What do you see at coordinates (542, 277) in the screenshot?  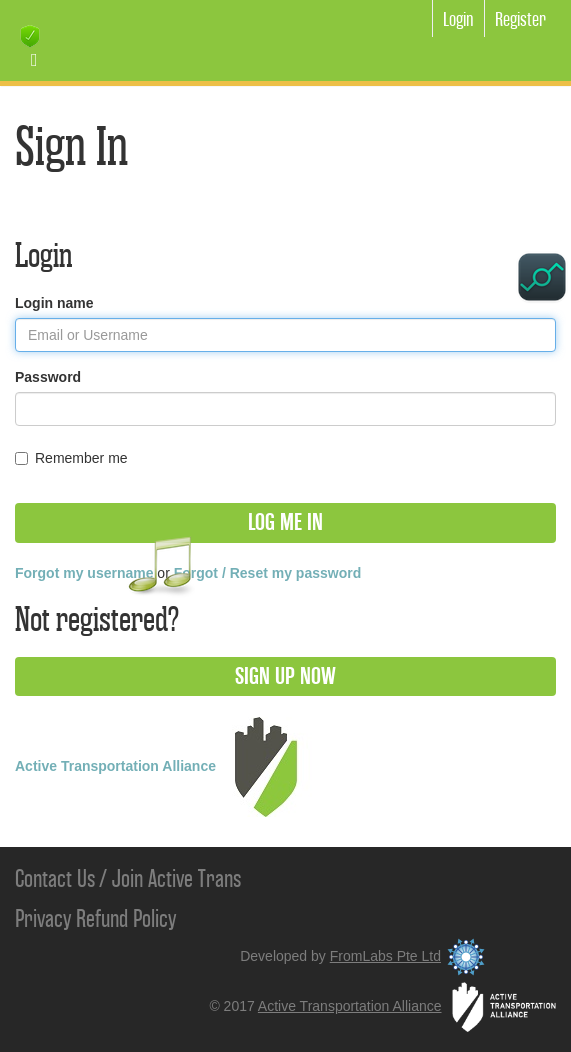 I see `open gnome layout switcher settings` at bounding box center [542, 277].